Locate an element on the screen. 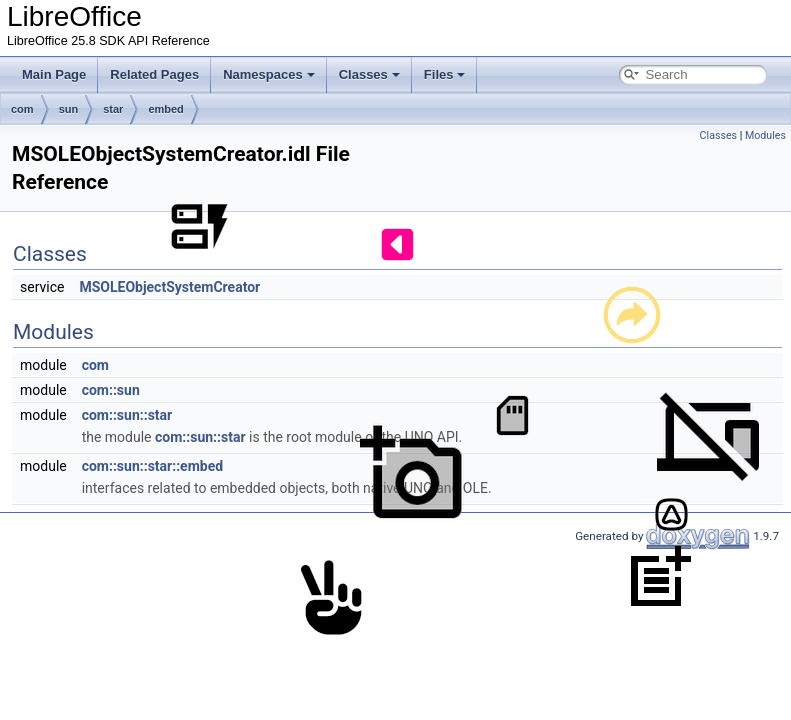 The width and height of the screenshot is (791, 720). access dynamic or auto-generated forms is located at coordinates (199, 226).